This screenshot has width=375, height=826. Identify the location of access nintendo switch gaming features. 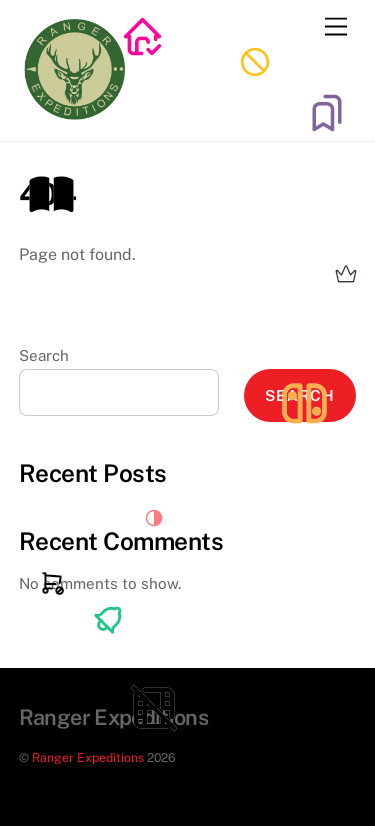
(304, 403).